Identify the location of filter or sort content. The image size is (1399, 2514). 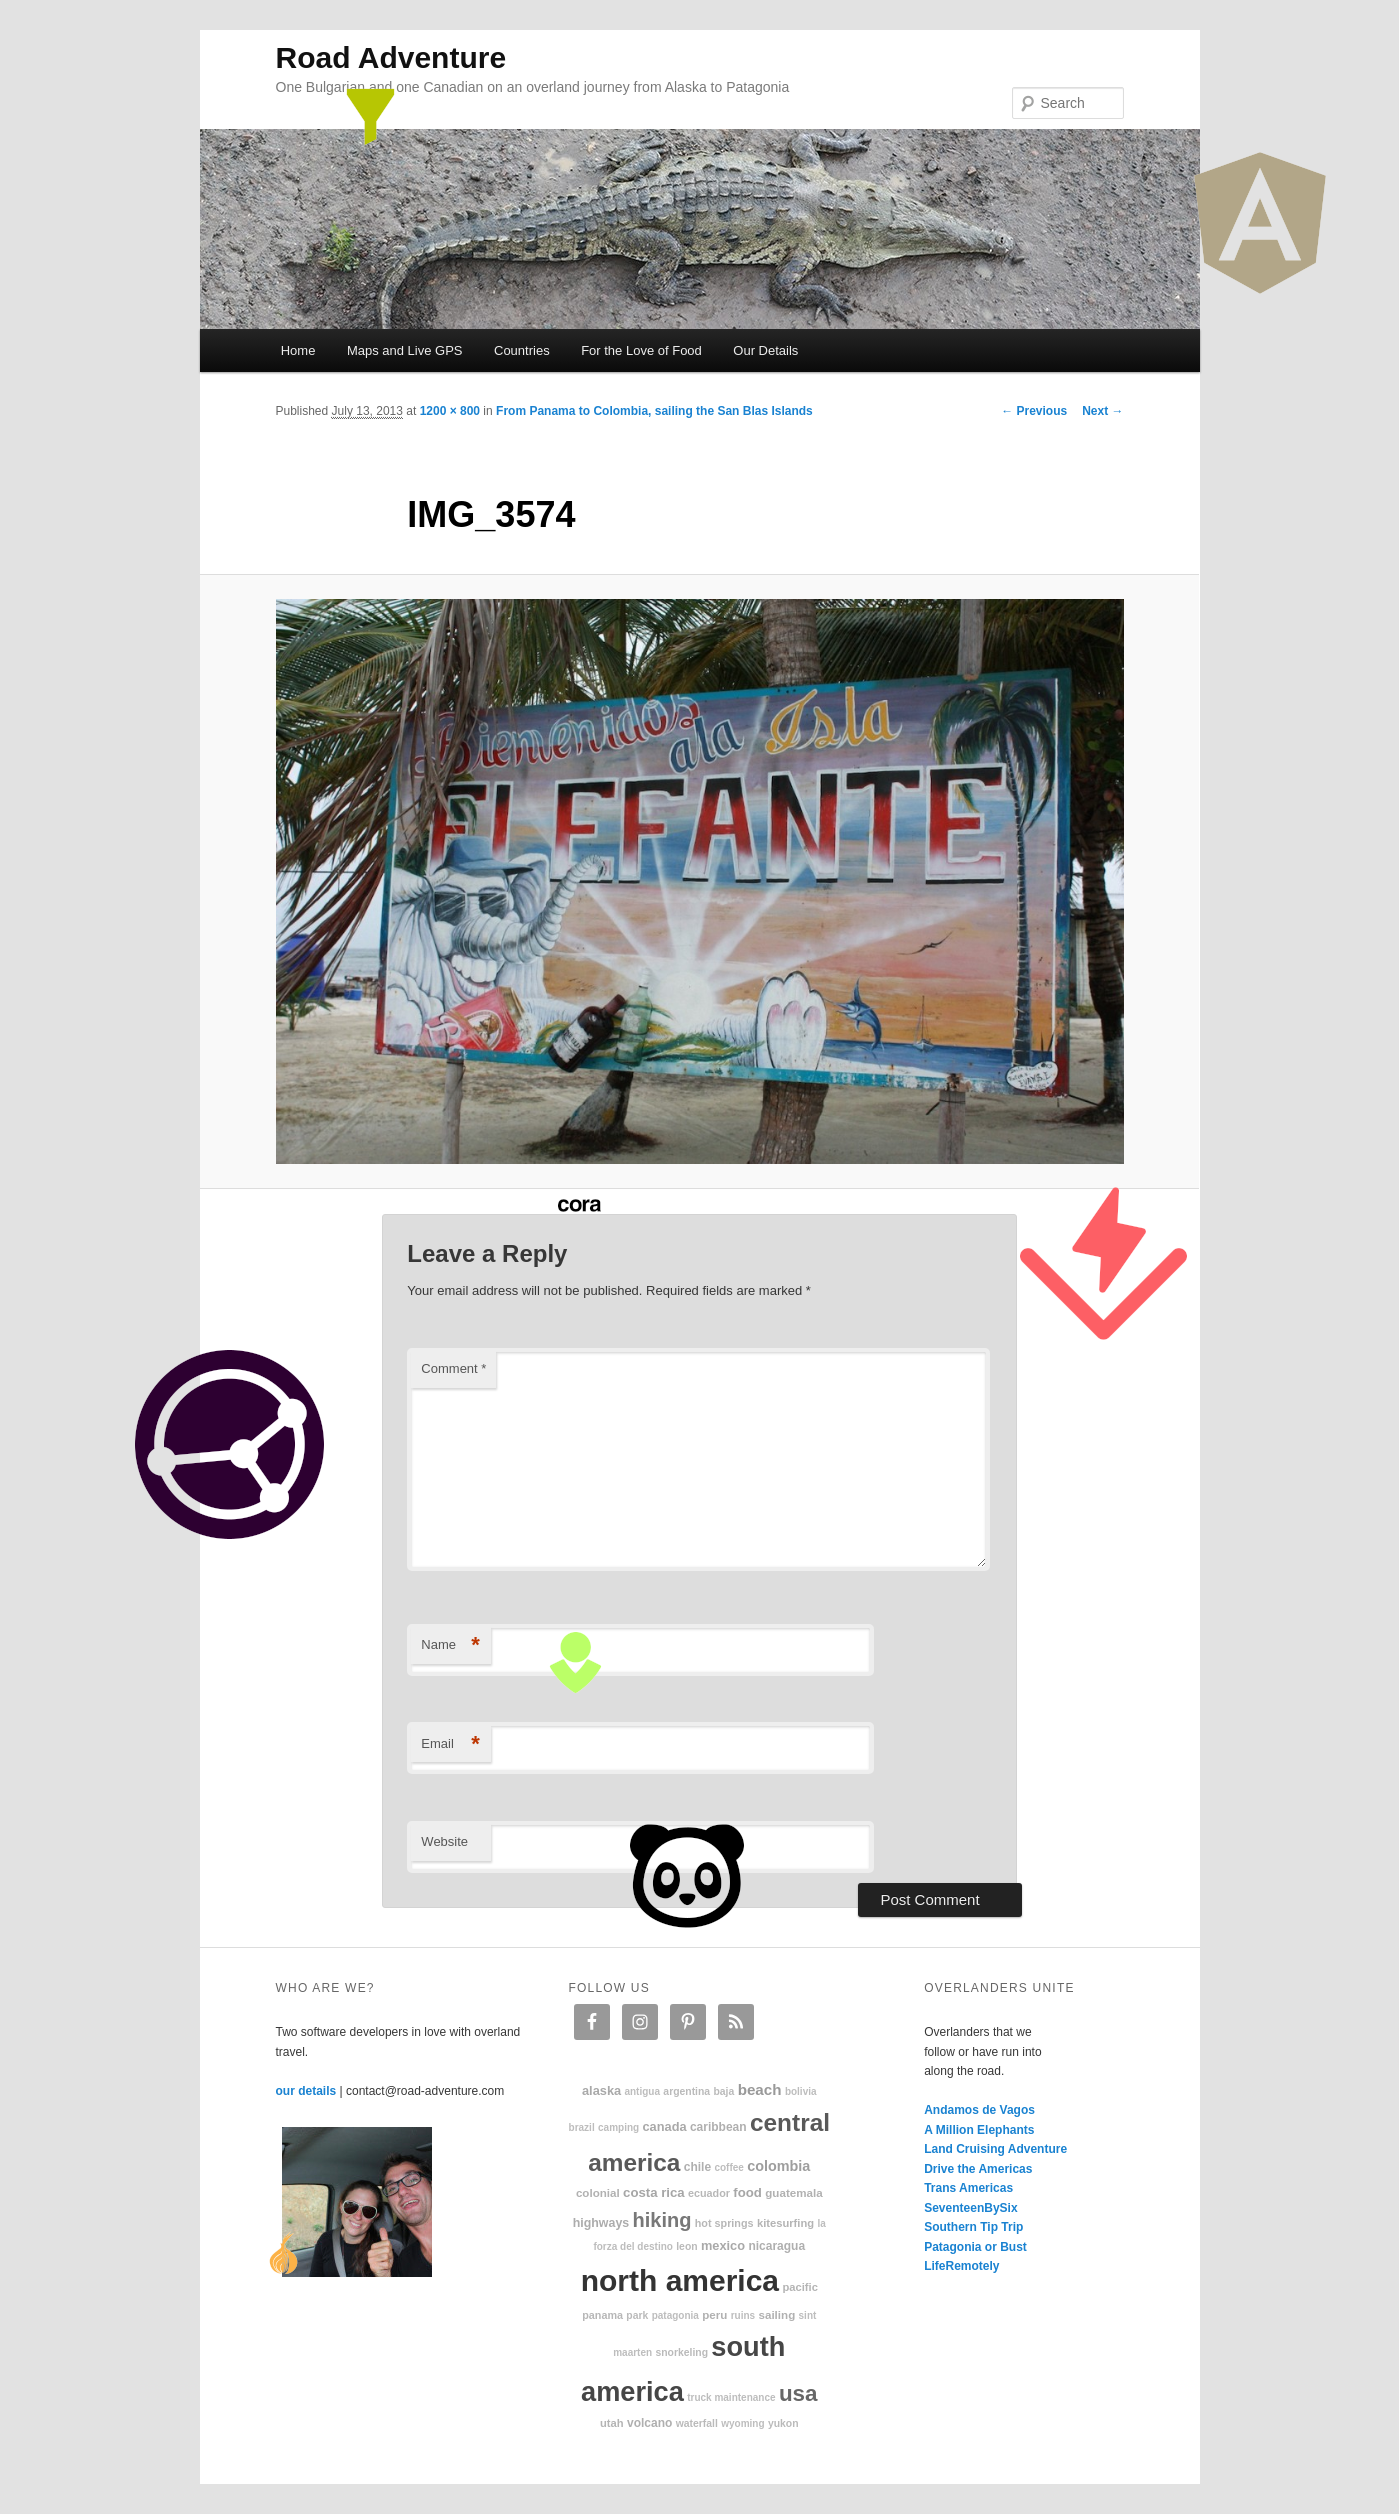
(370, 115).